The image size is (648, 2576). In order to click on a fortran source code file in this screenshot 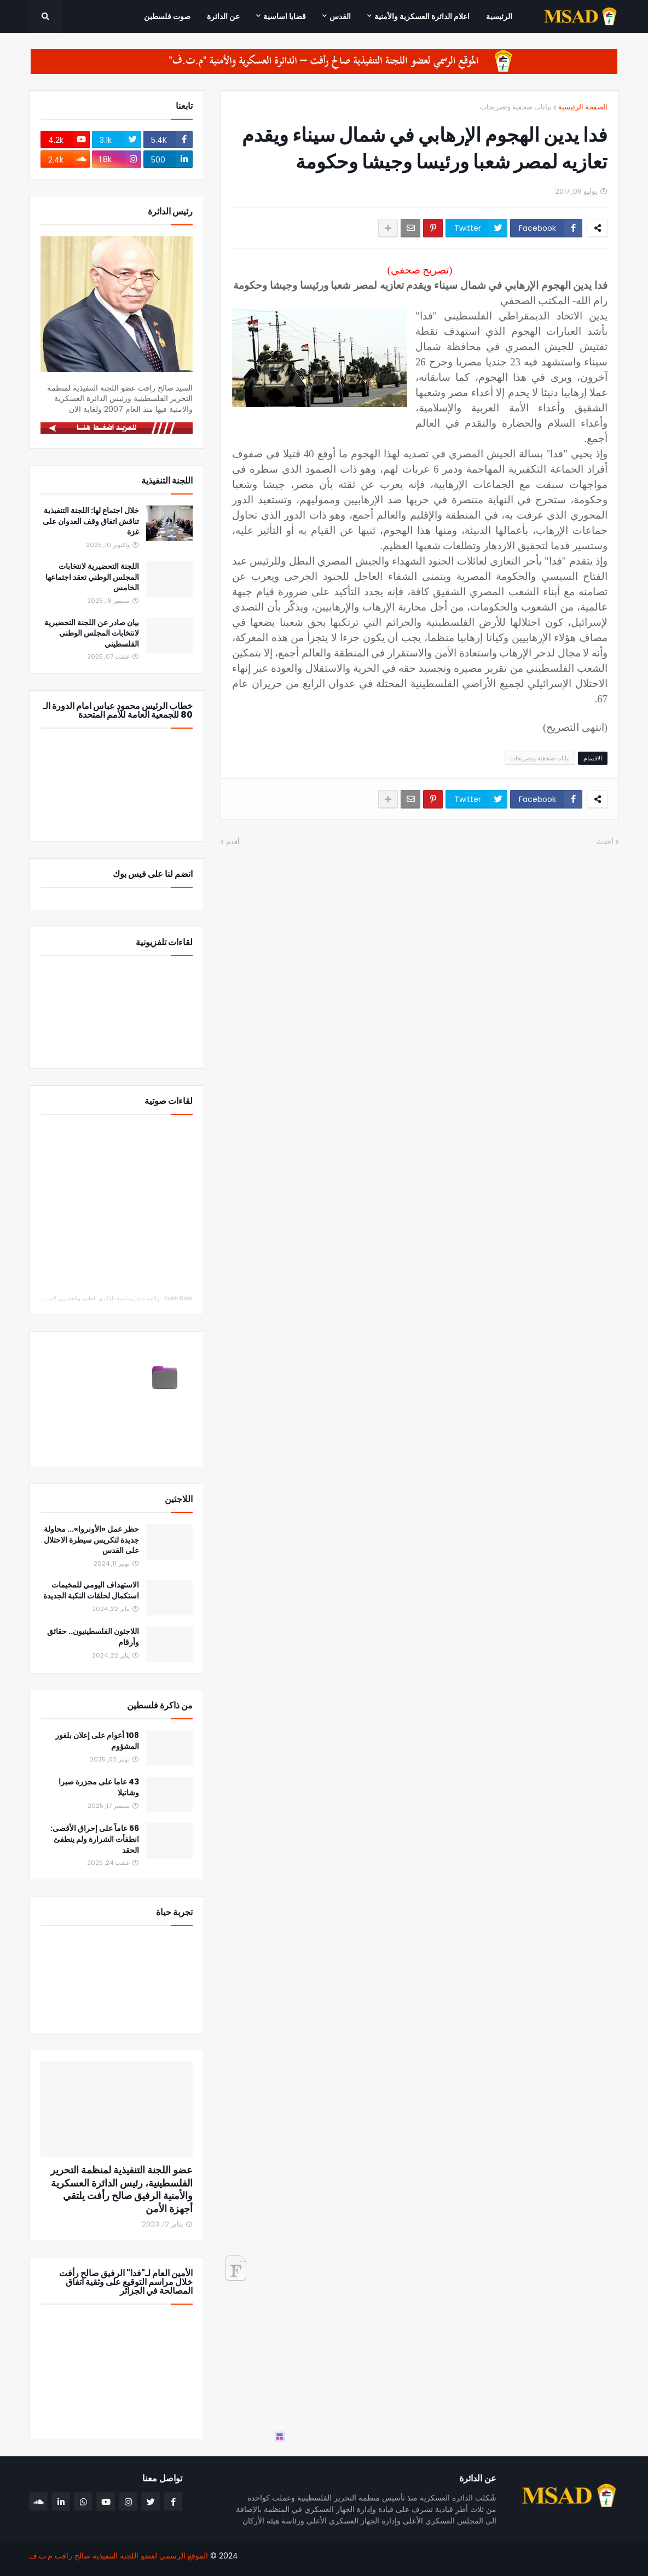, I will do `click(236, 2268)`.